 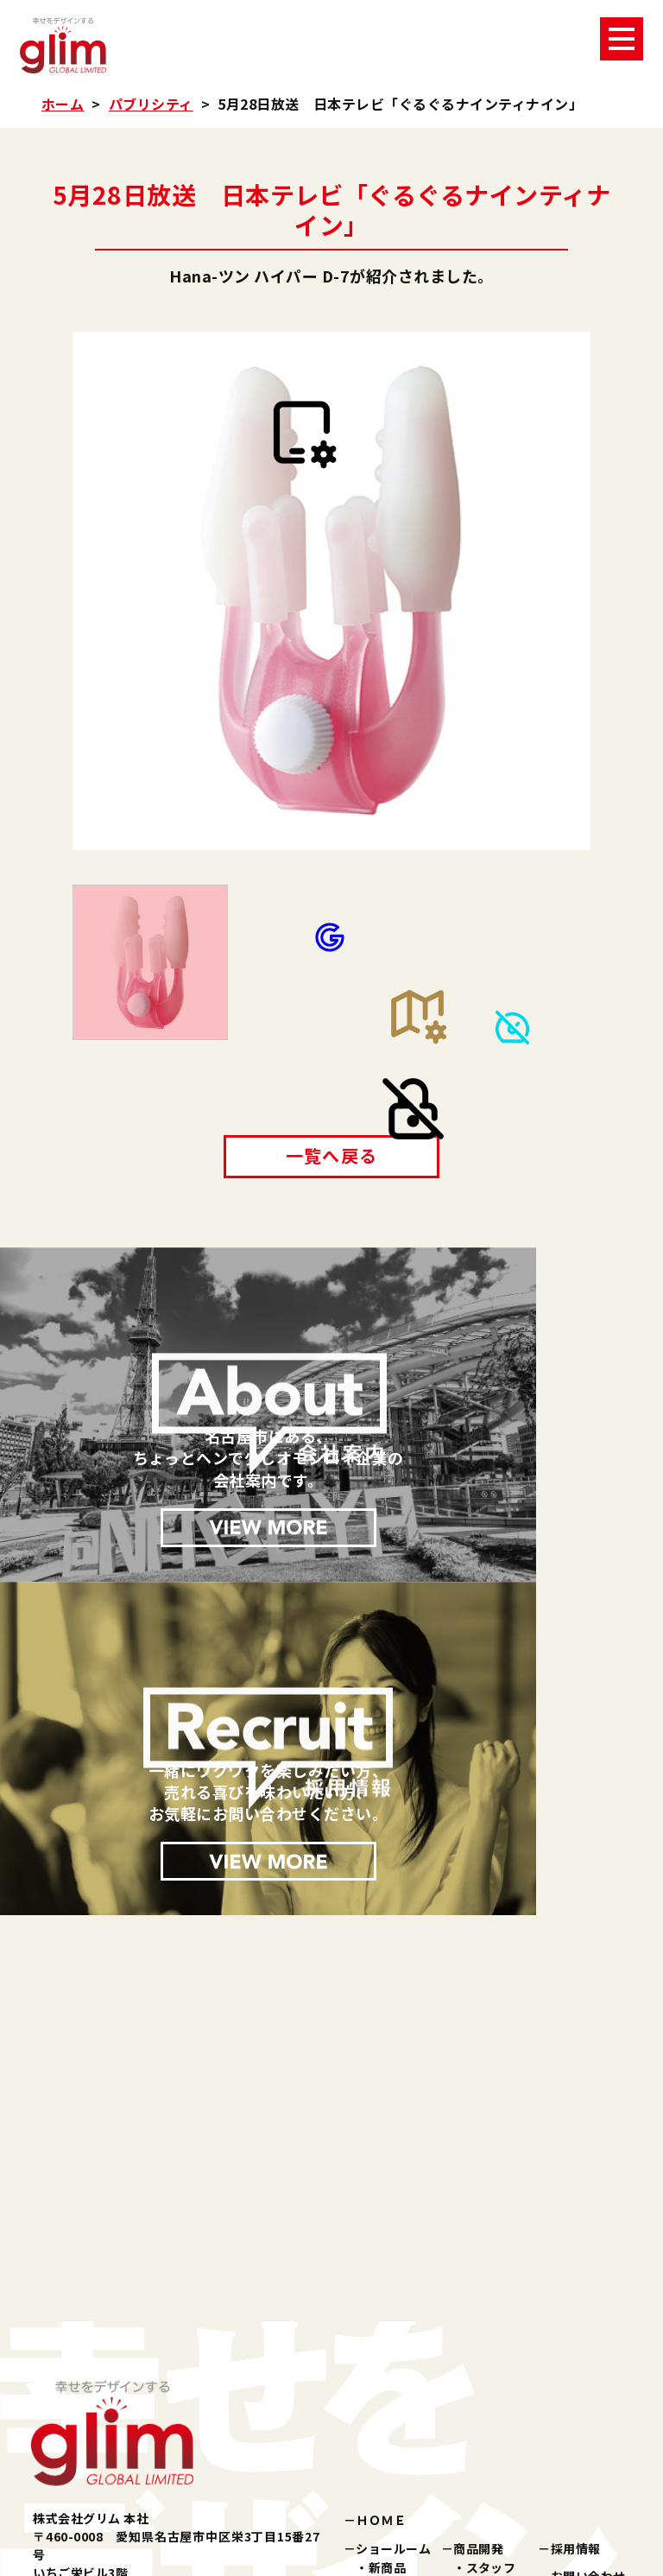 I want to click on access tablet device settings, so click(x=301, y=432).